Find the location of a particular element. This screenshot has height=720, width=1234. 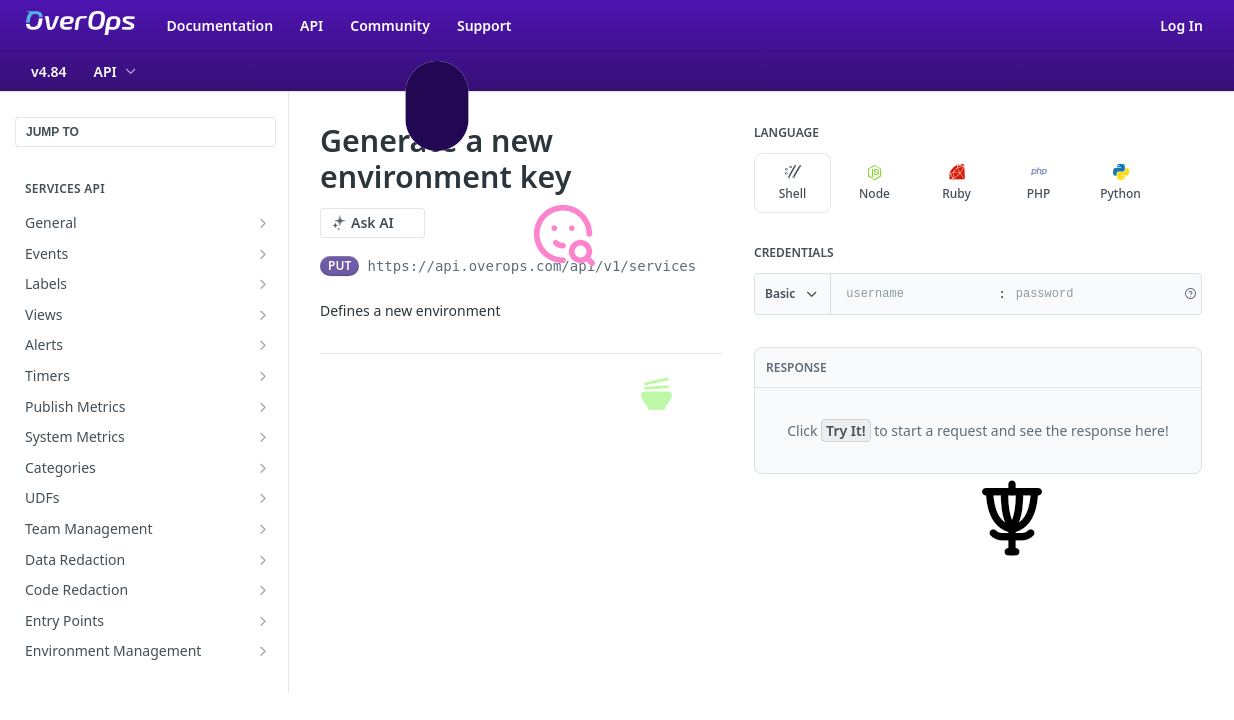

access medication or pharmacy features is located at coordinates (437, 106).